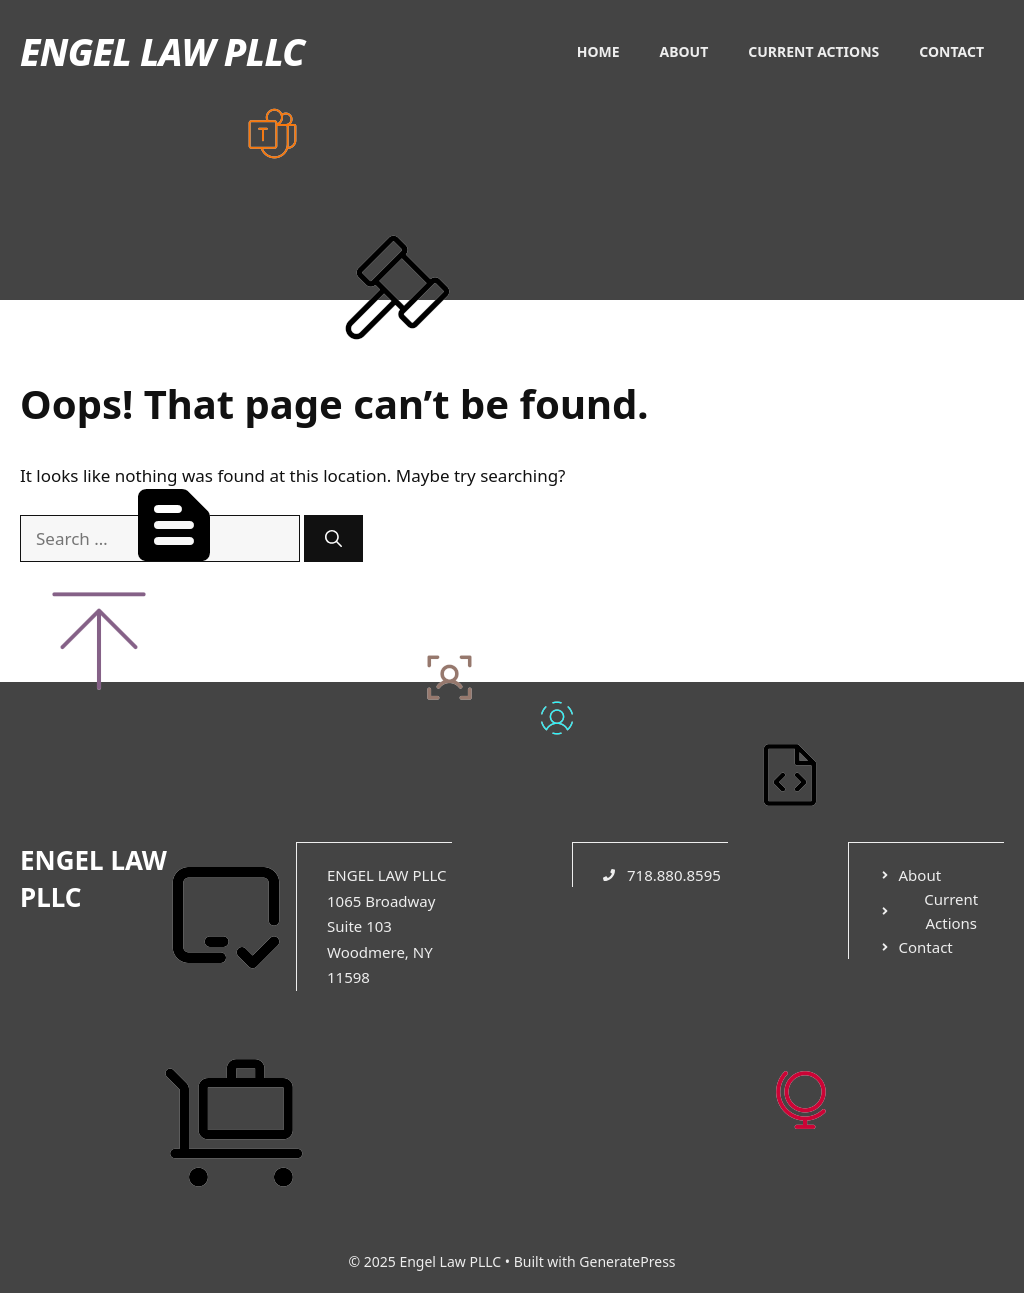  What do you see at coordinates (174, 525) in the screenshot?
I see `view text snippet or document preview` at bounding box center [174, 525].